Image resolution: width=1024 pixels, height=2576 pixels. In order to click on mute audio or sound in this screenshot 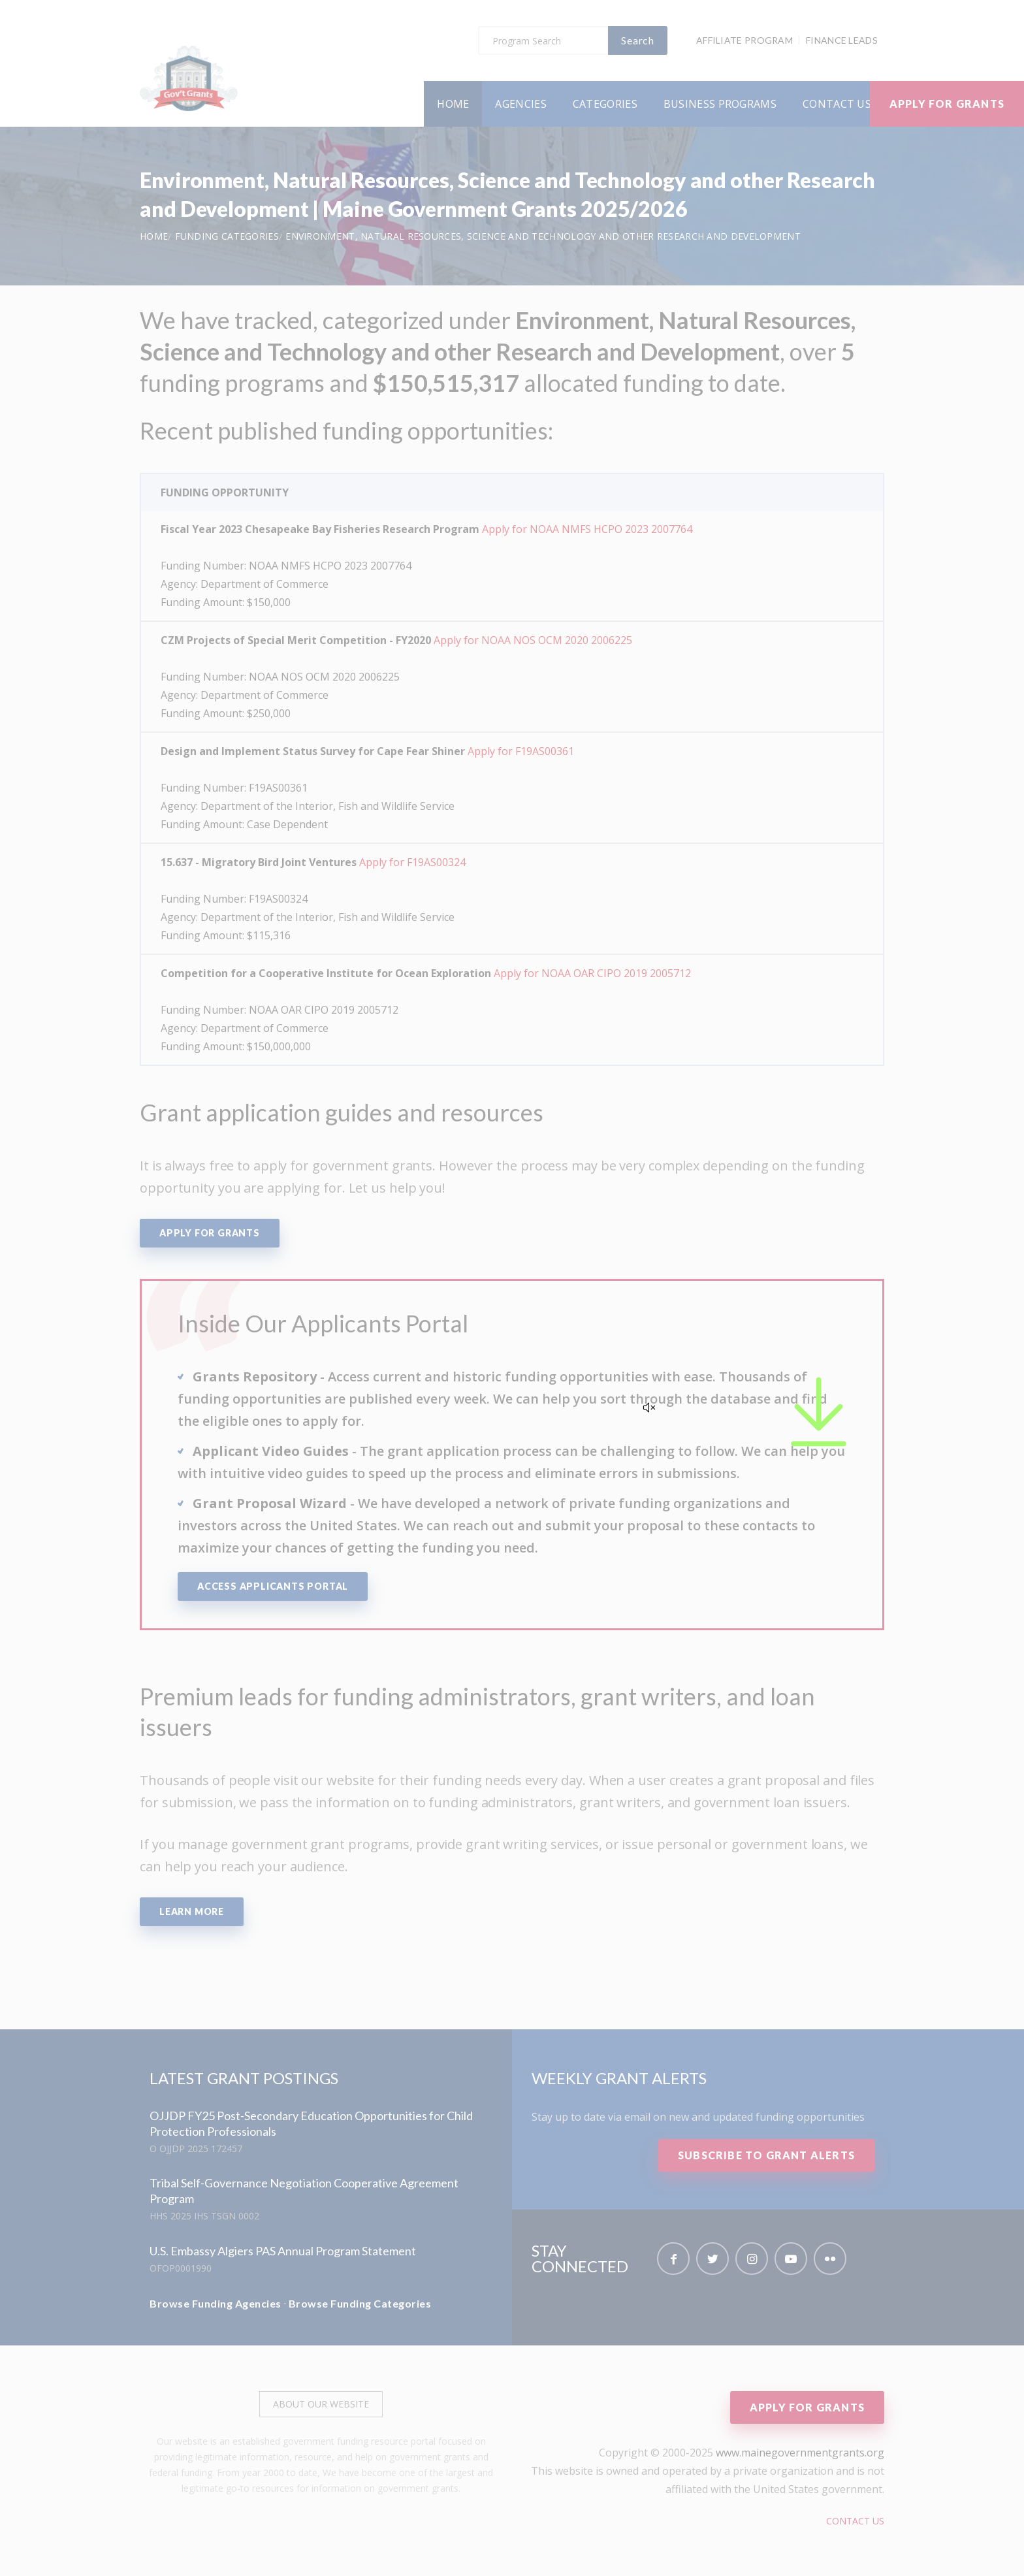, I will do `click(649, 1408)`.